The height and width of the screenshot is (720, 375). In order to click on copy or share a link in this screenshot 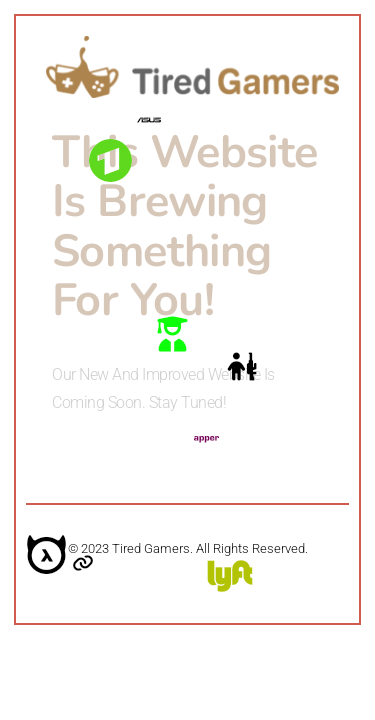, I will do `click(83, 563)`.